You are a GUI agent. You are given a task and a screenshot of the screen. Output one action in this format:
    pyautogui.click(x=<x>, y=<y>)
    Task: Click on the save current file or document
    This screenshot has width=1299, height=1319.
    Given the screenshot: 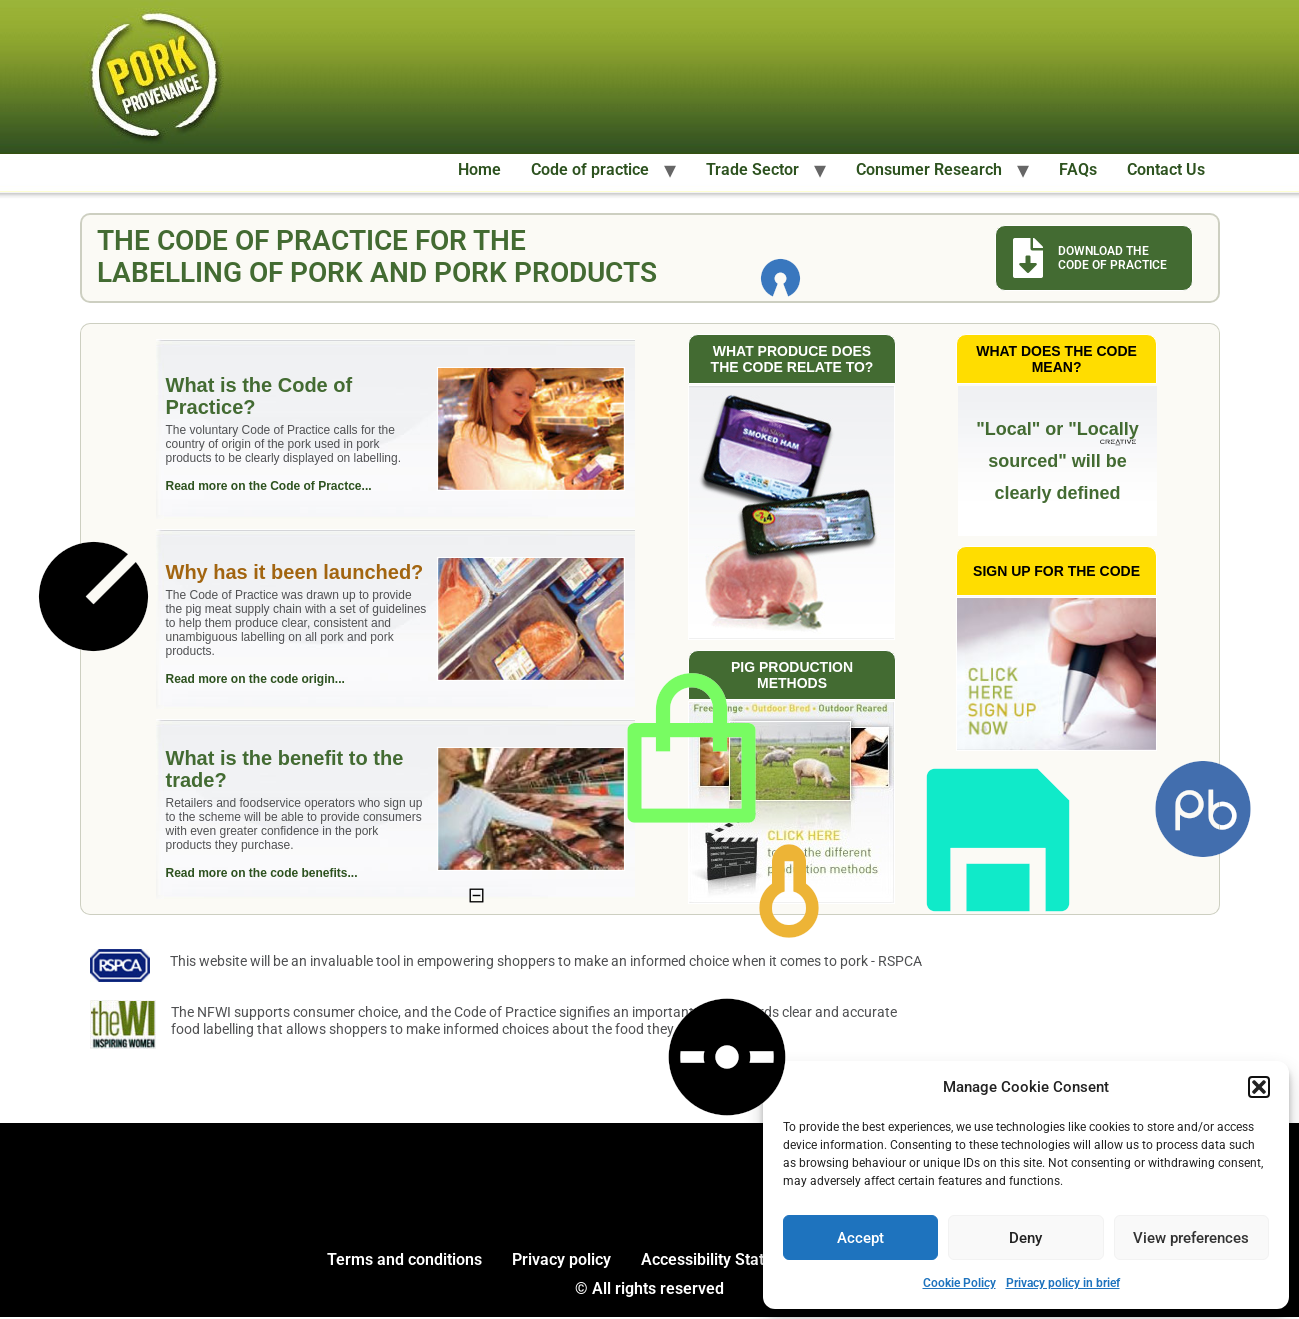 What is the action you would take?
    pyautogui.click(x=998, y=840)
    